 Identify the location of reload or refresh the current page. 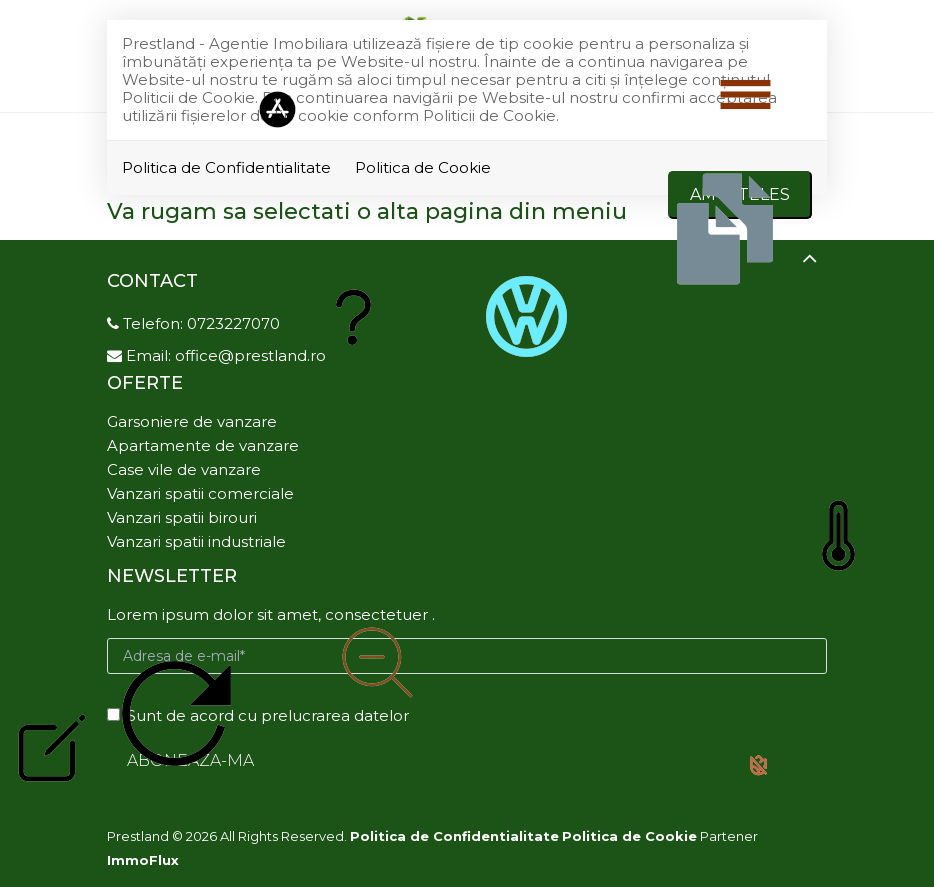
(178, 713).